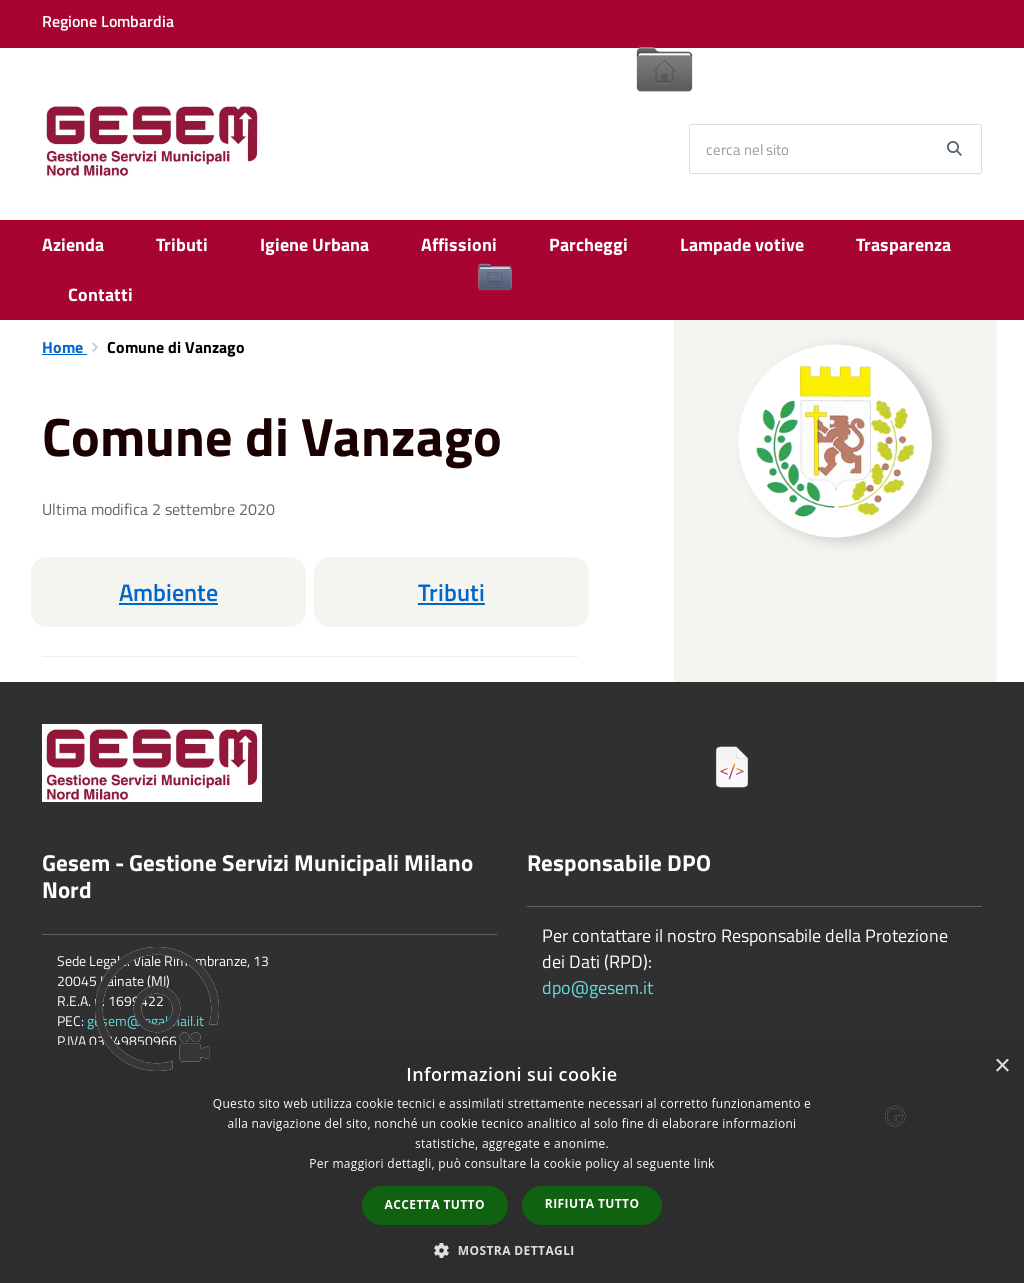 This screenshot has height=1283, width=1024. What do you see at coordinates (664, 69) in the screenshot?
I see `access your home folder` at bounding box center [664, 69].